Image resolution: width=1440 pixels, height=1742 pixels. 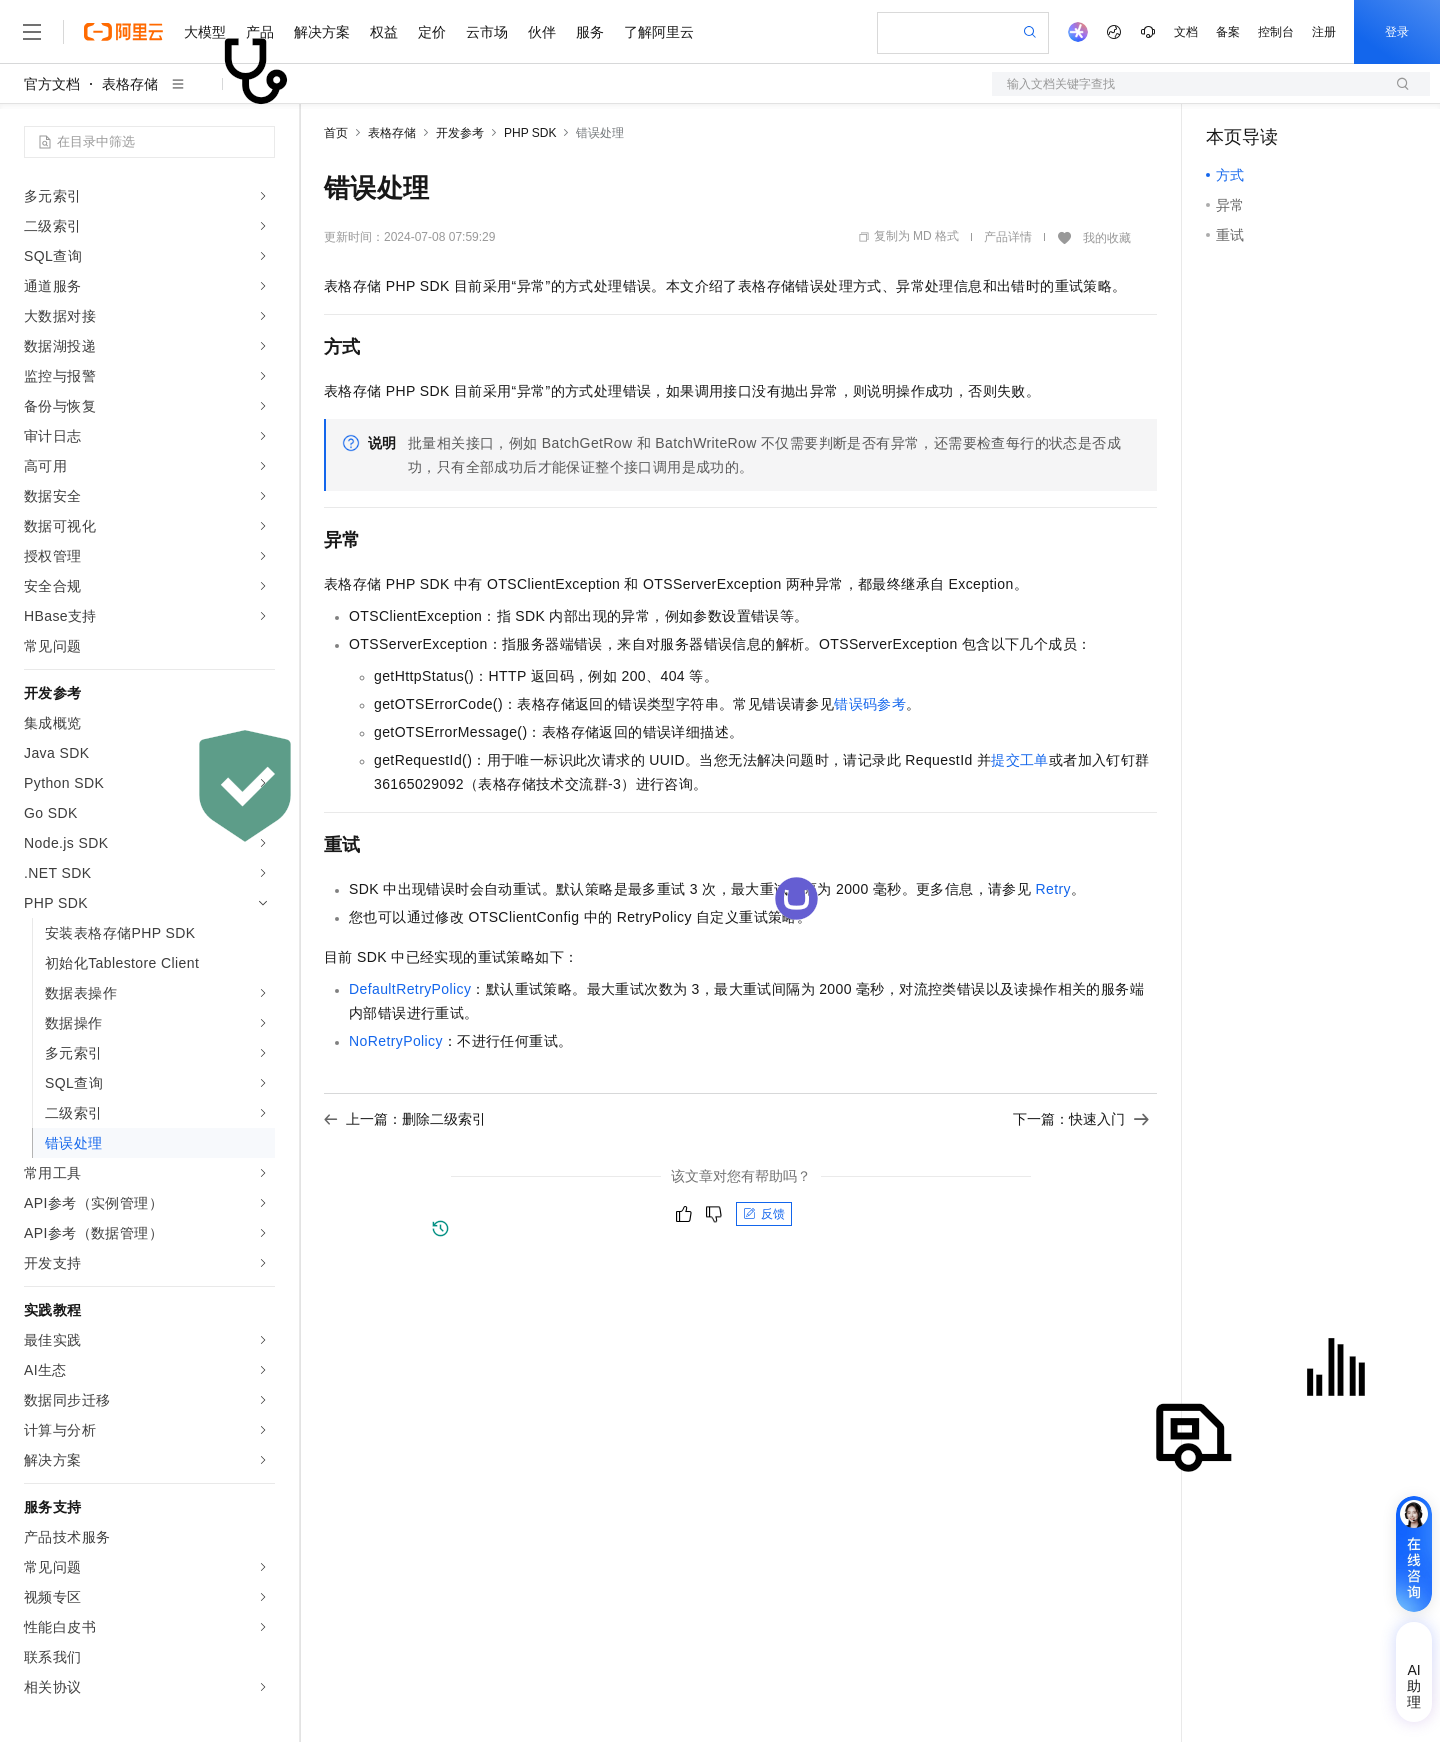 What do you see at coordinates (1337, 1368) in the screenshot?
I see `view grouped bar chart data` at bounding box center [1337, 1368].